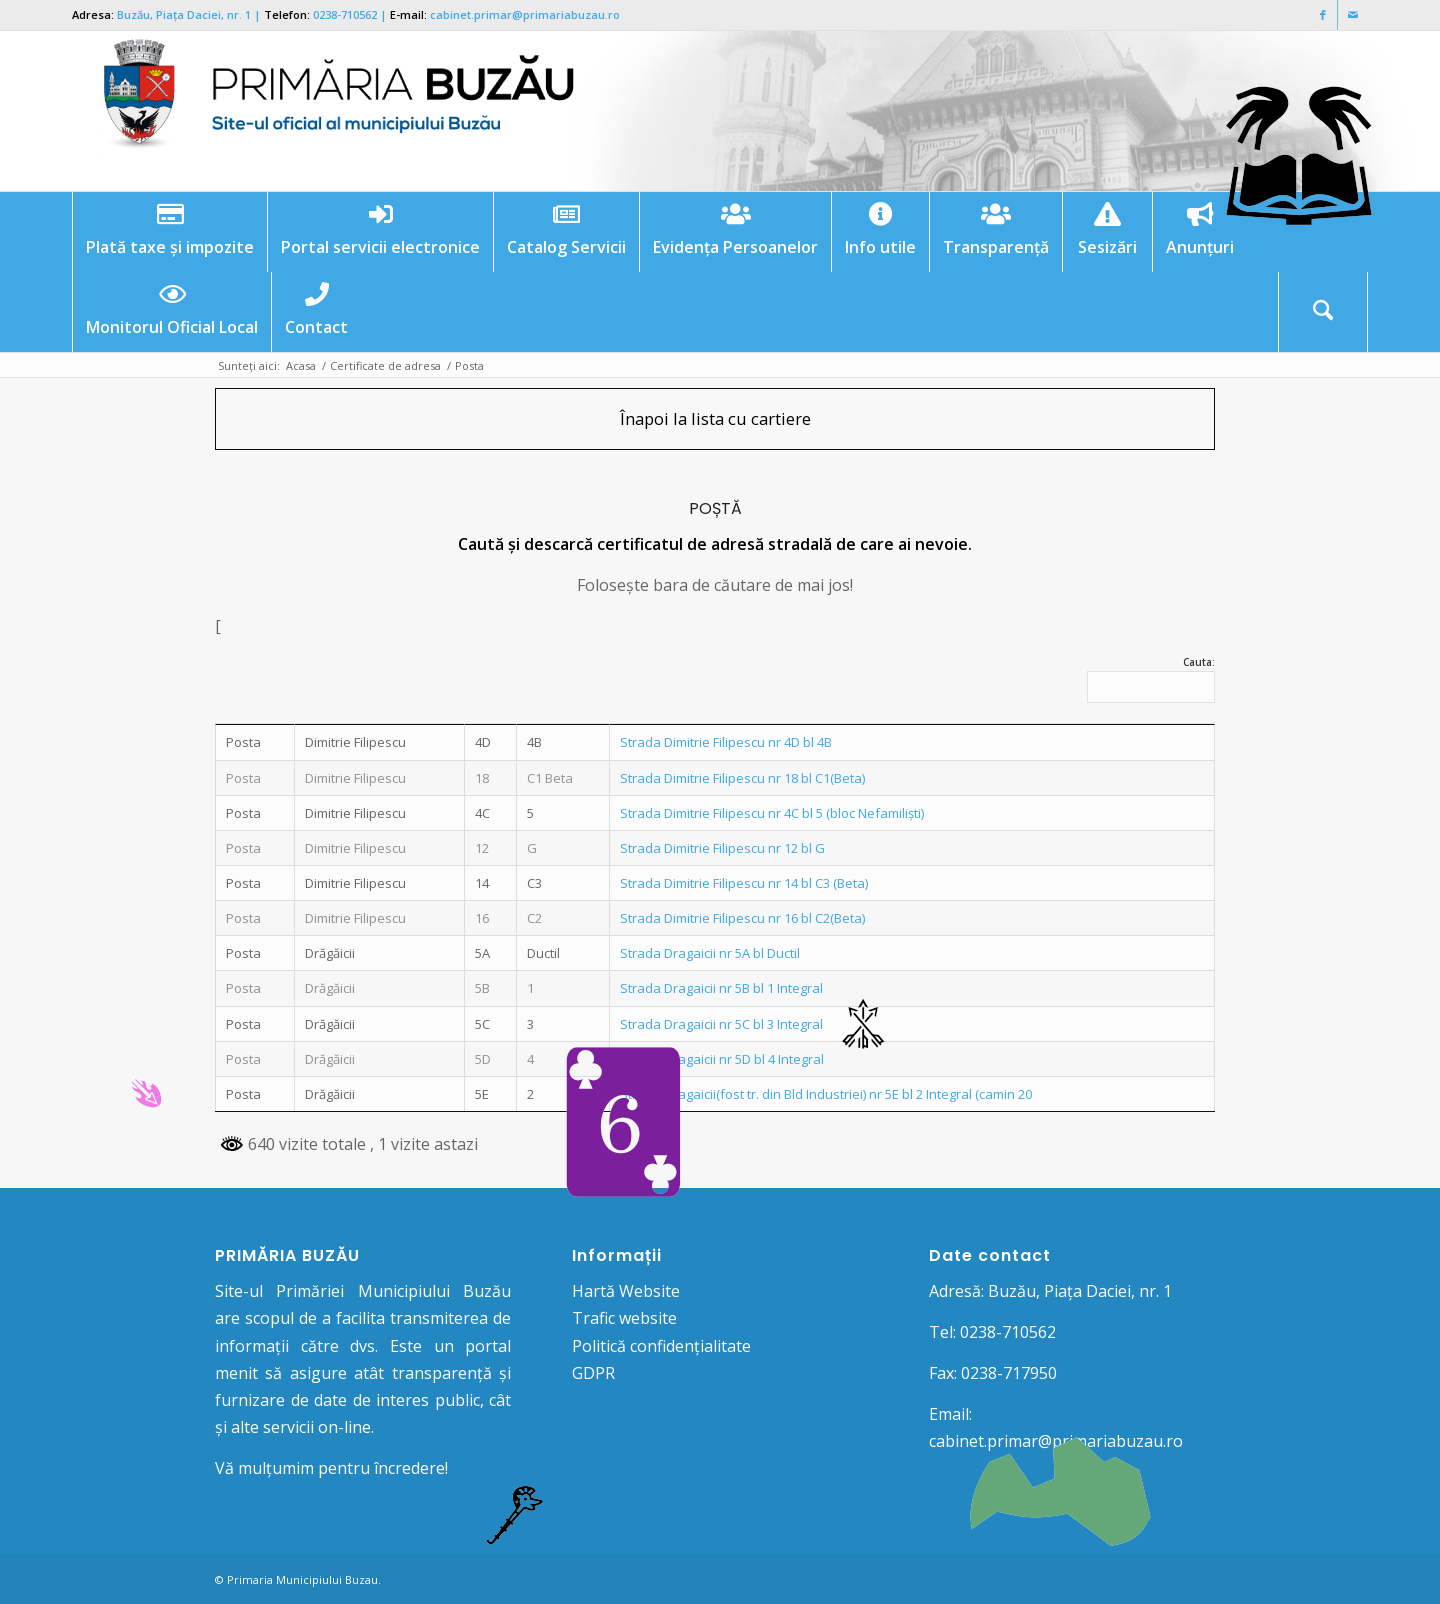 The width and height of the screenshot is (1440, 1604). Describe the element at coordinates (863, 1024) in the screenshot. I see `select multiple arrows or projectiles` at that location.